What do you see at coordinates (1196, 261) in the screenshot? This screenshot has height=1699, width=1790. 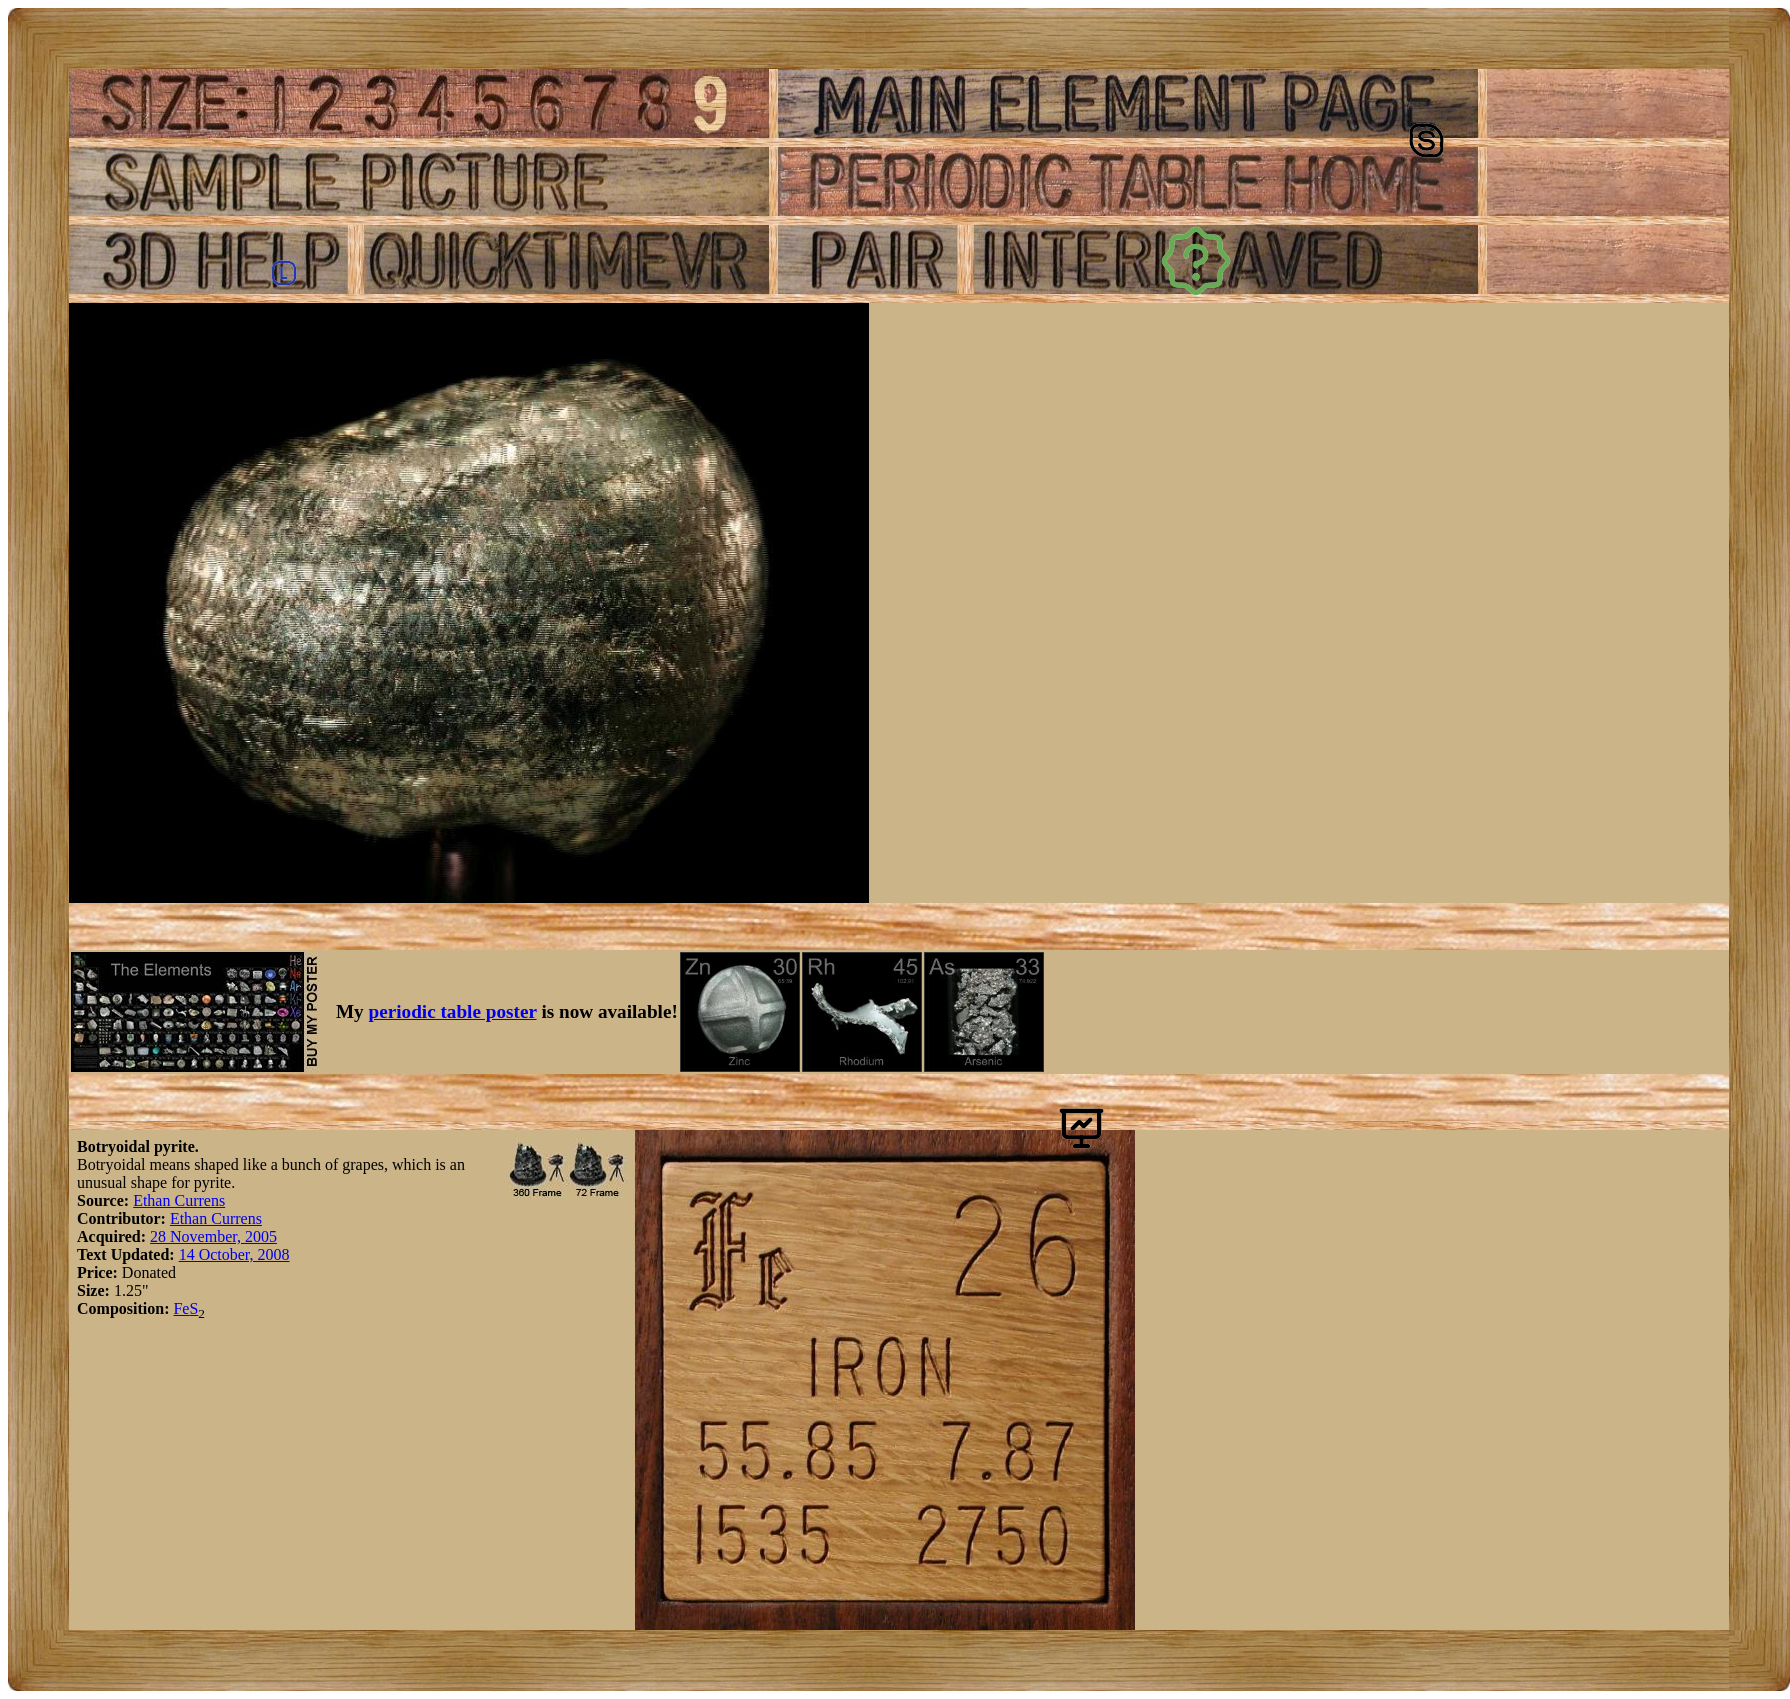 I see `access help or FAQ section` at bounding box center [1196, 261].